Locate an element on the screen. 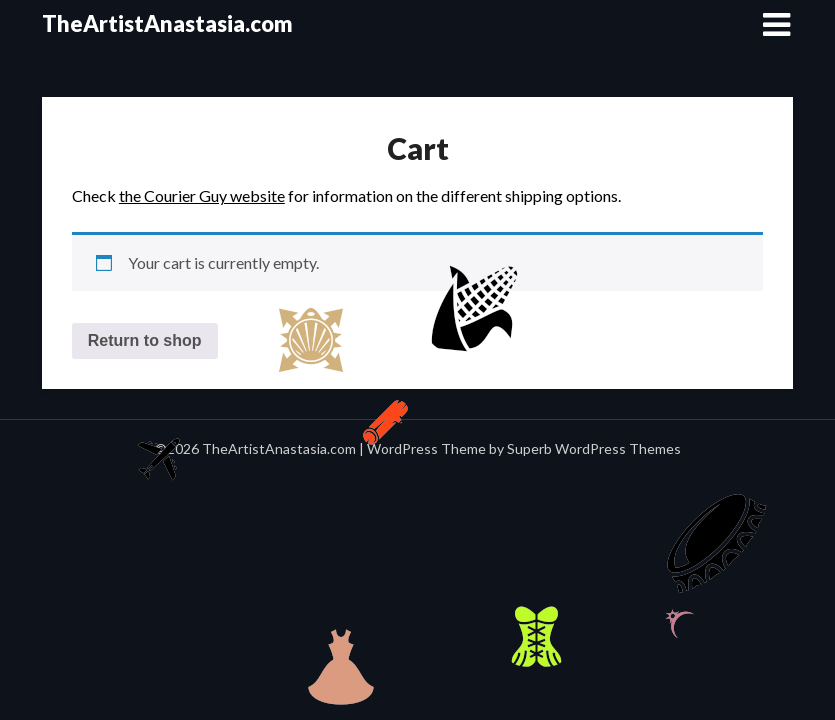 This screenshot has height=720, width=835. view activity log or history is located at coordinates (385, 422).